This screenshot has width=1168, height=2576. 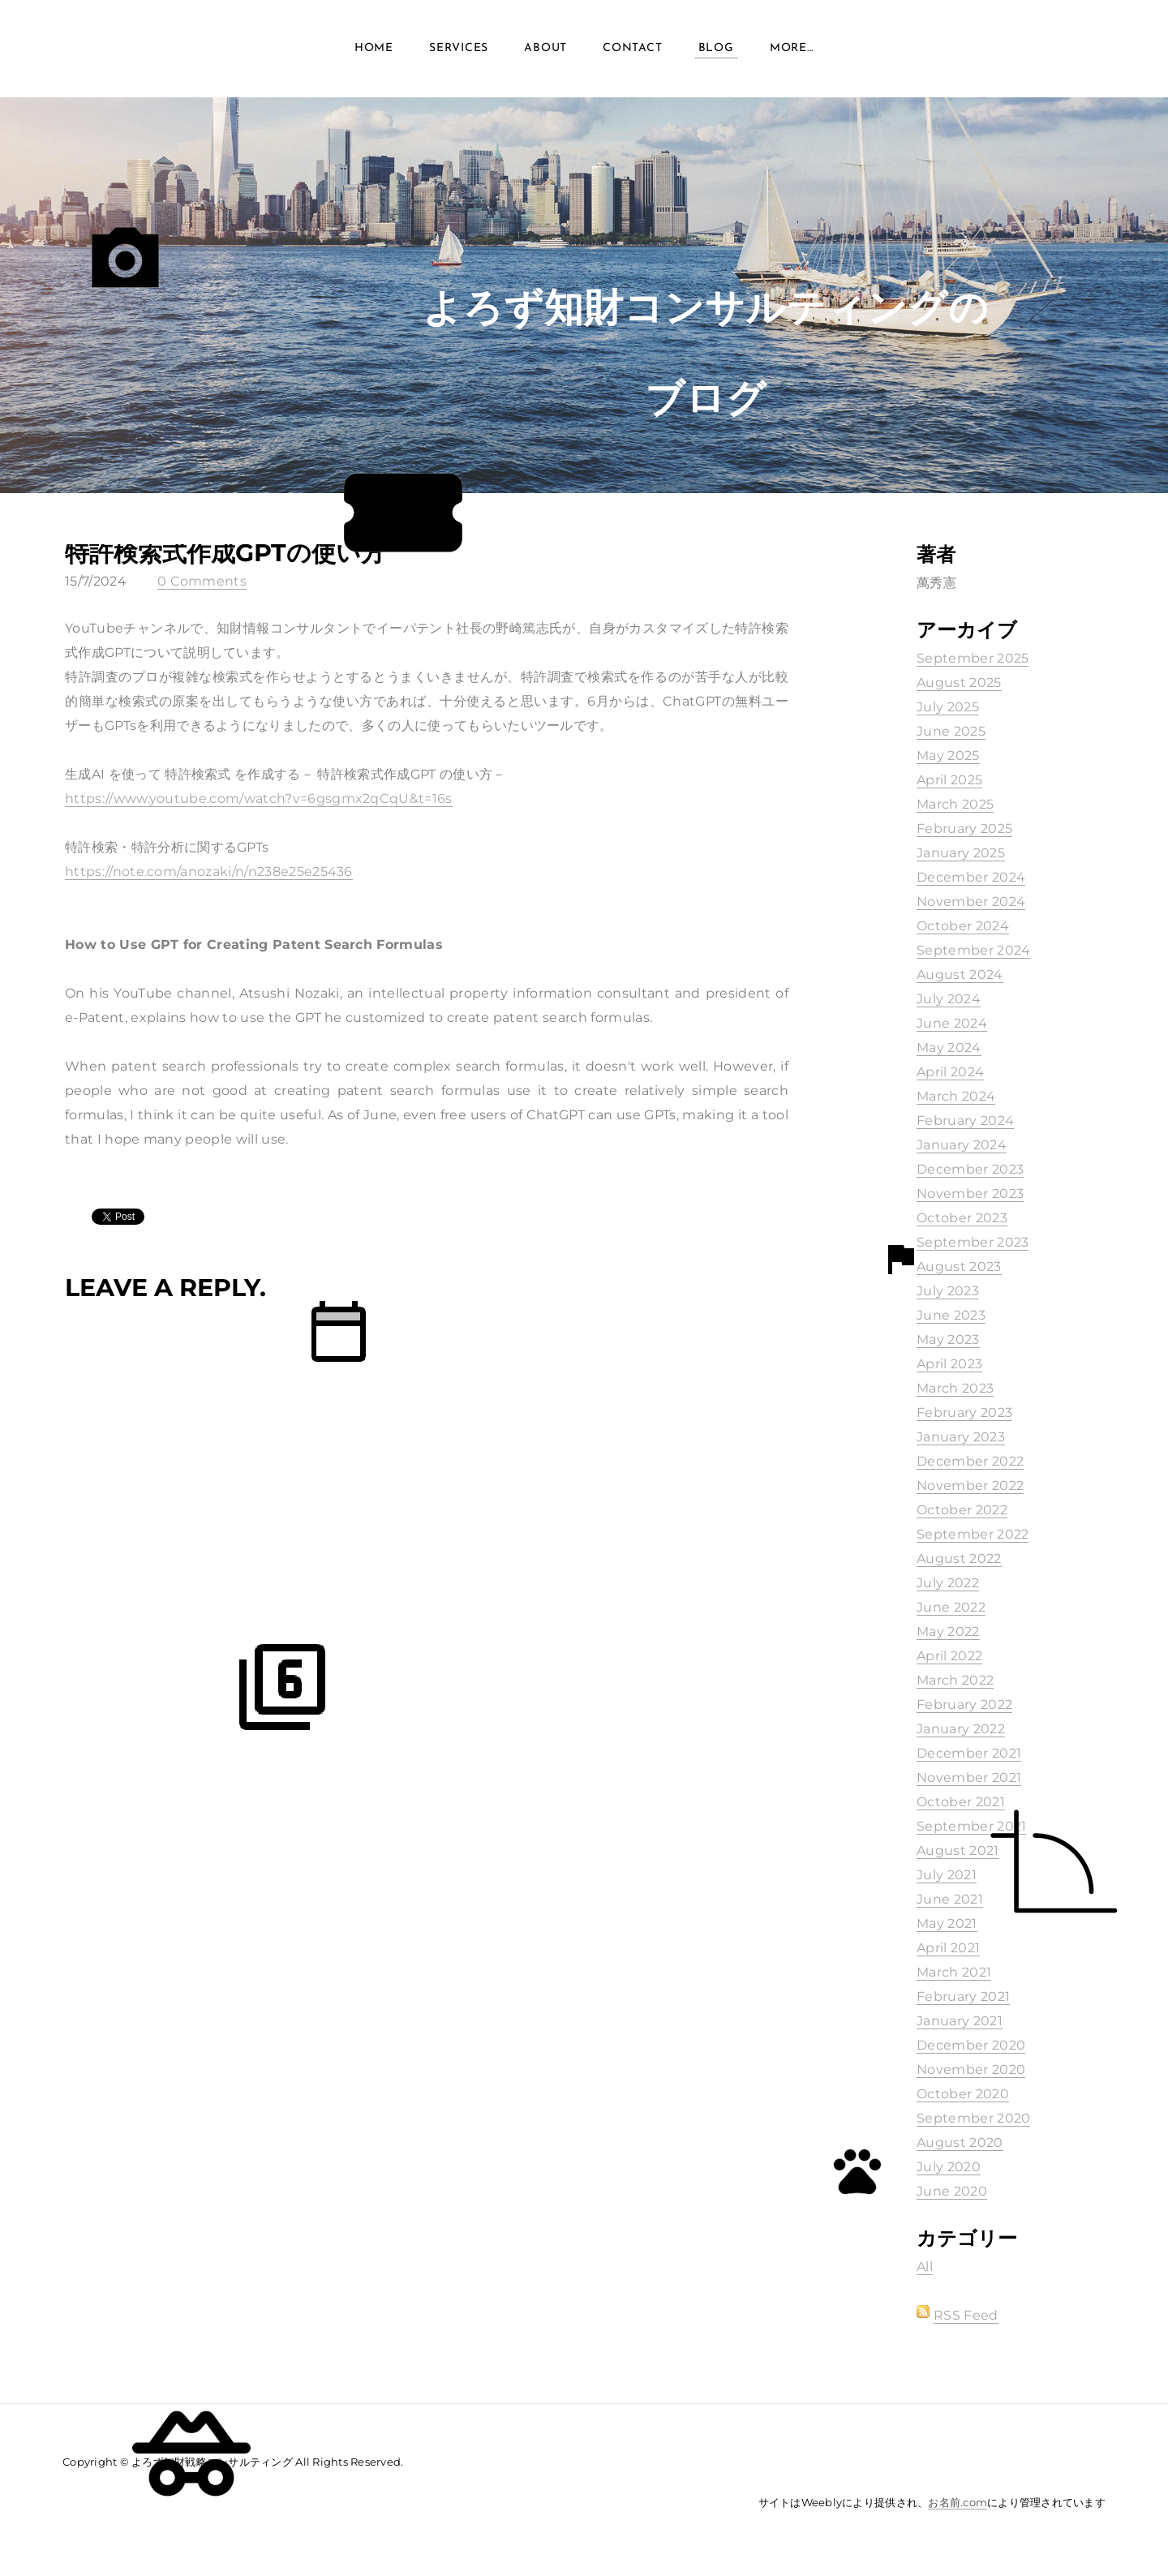 What do you see at coordinates (191, 2454) in the screenshot?
I see `access incognito or private browsing mode` at bounding box center [191, 2454].